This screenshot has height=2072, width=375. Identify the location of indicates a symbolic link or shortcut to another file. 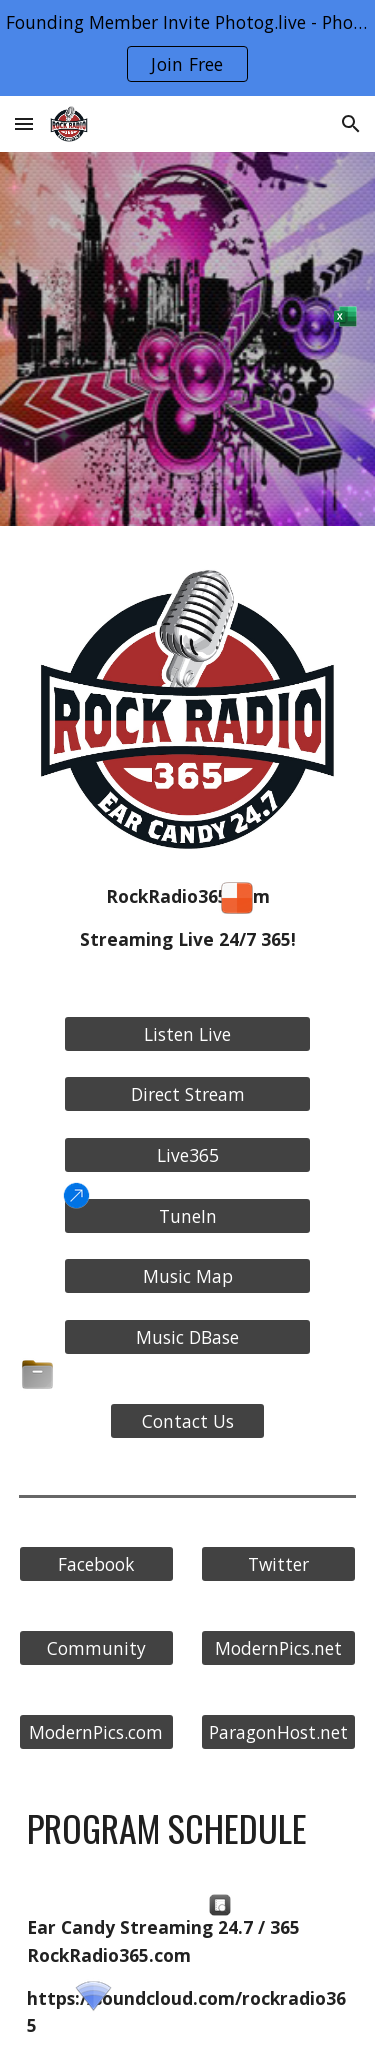
(76, 1195).